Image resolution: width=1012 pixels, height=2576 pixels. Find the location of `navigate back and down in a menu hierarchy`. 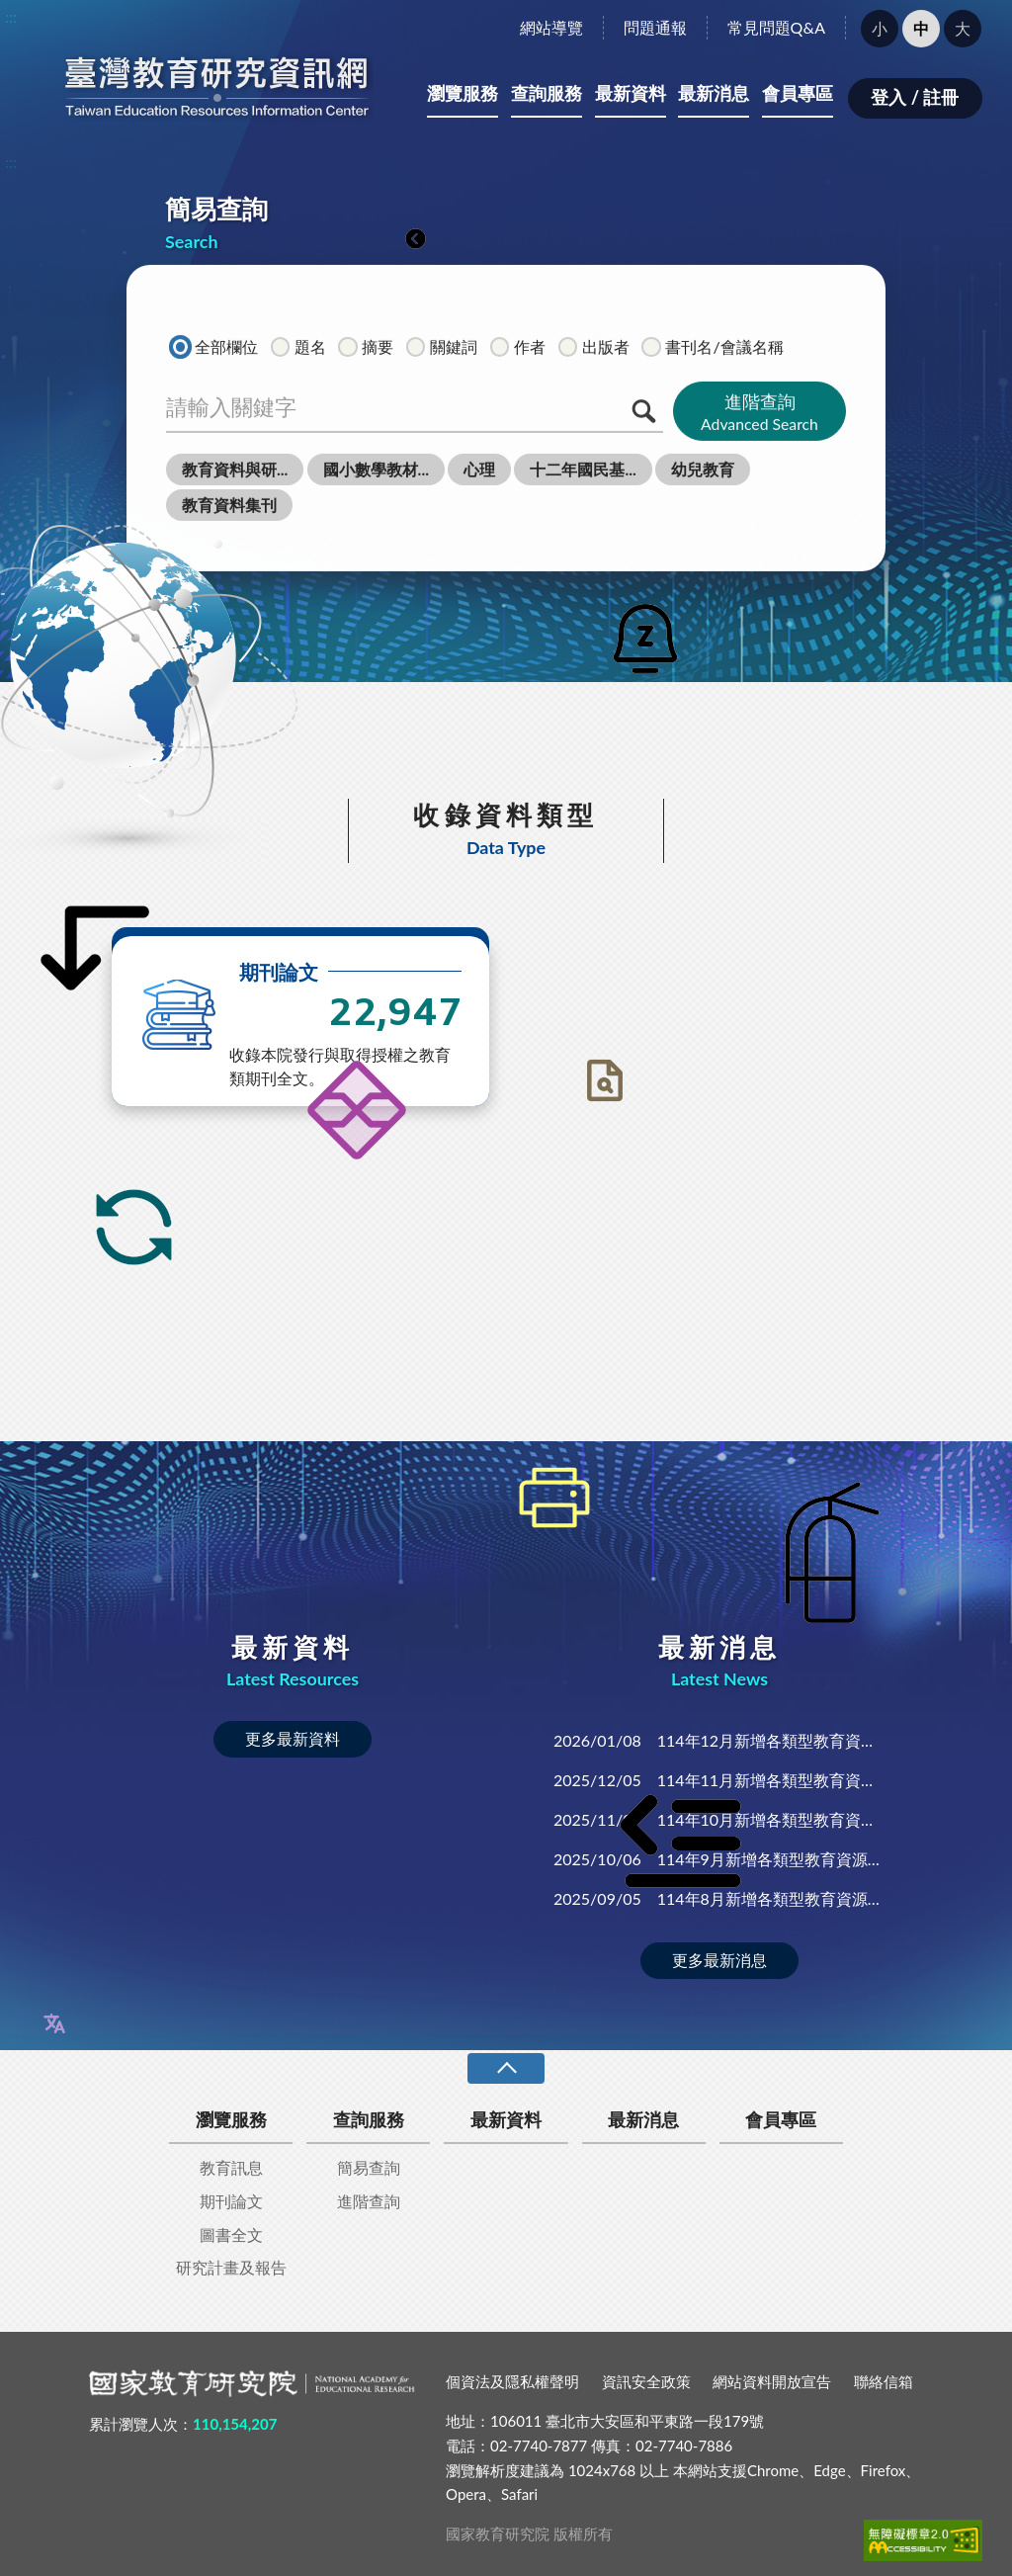

navigate back and down in a menu hierarchy is located at coordinates (91, 940).